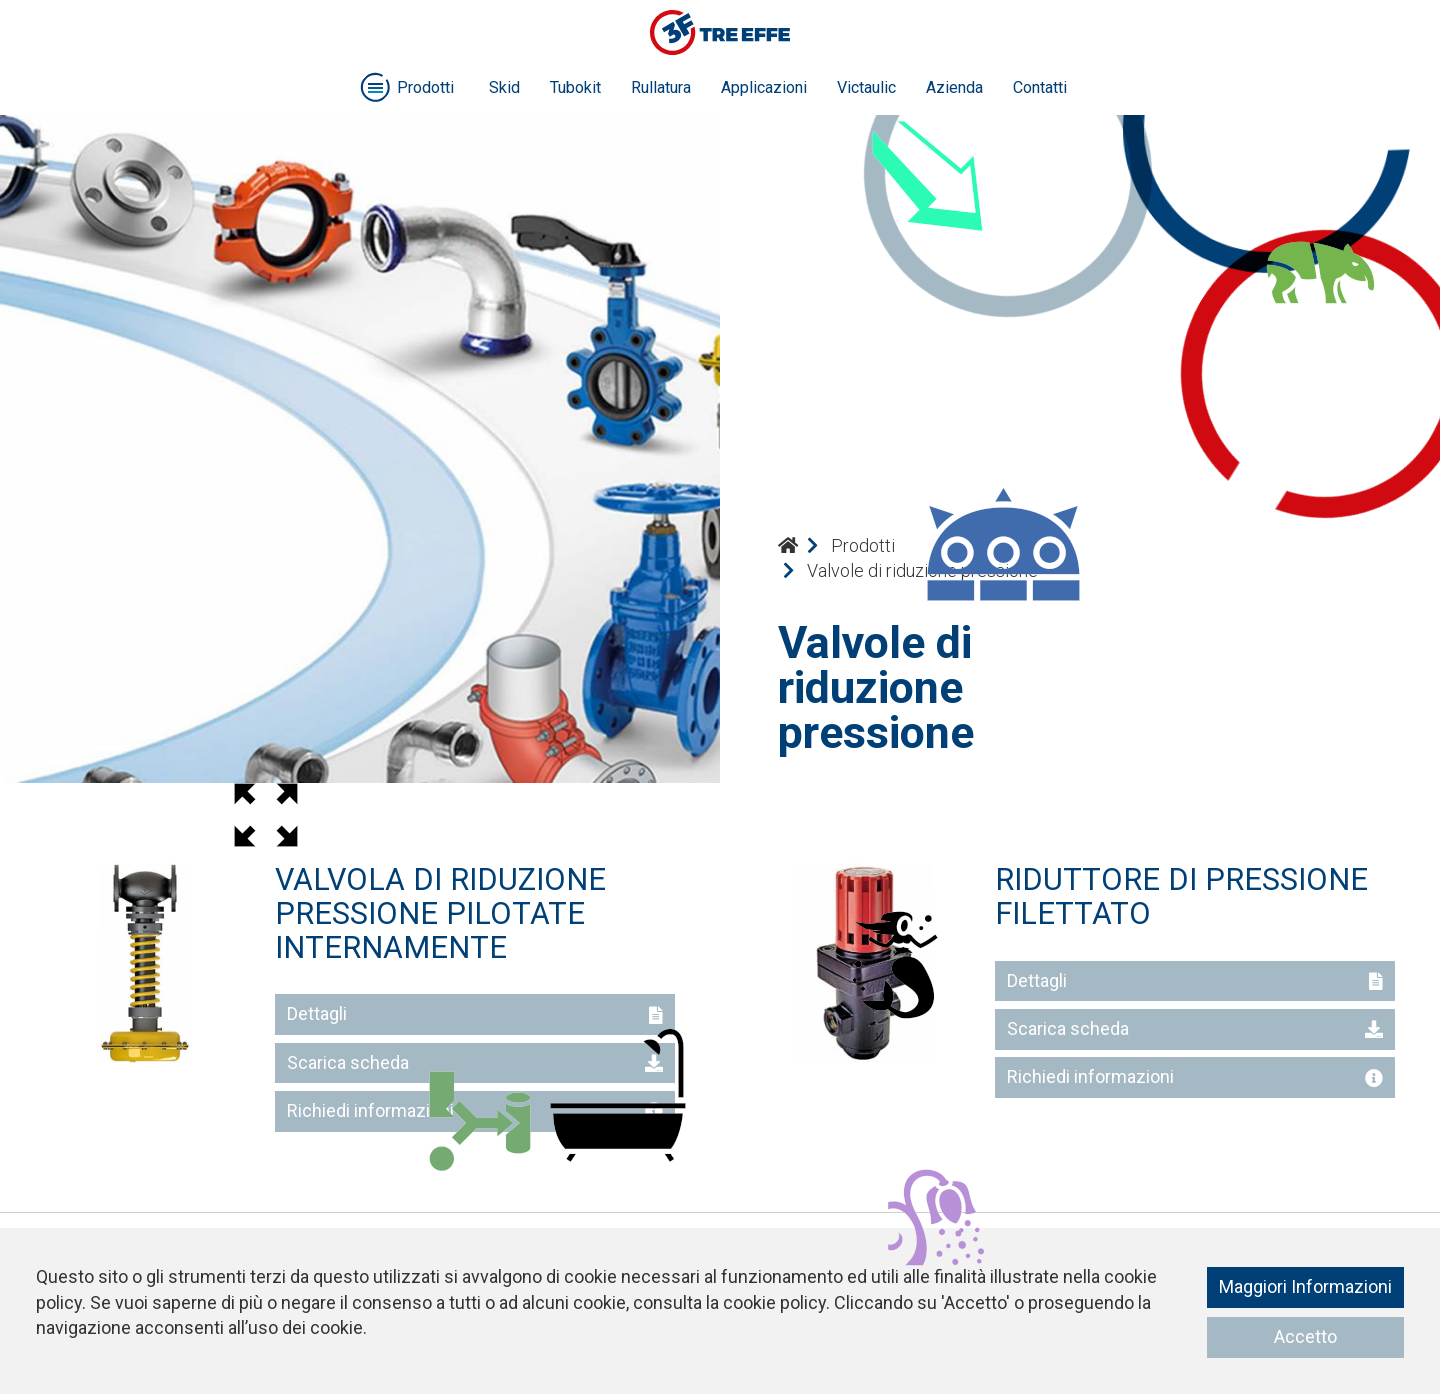 Image resolution: width=1440 pixels, height=1394 pixels. I want to click on open the crafting menu, so click(481, 1123).